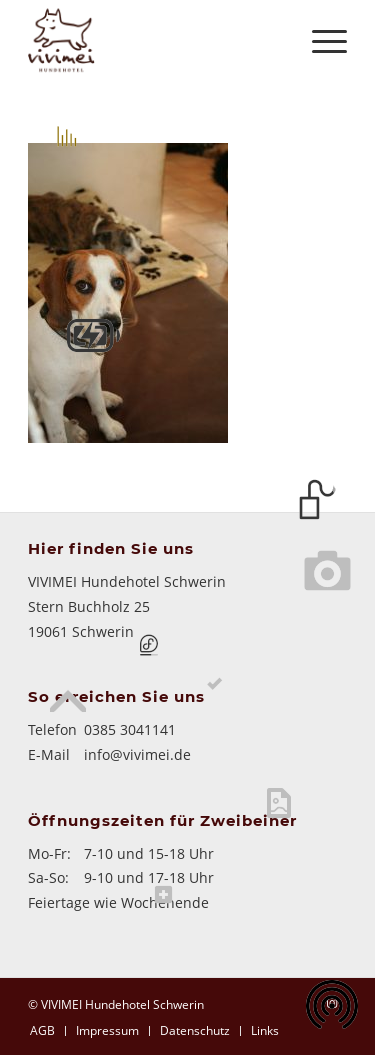 This screenshot has width=375, height=1055. What do you see at coordinates (279, 802) in the screenshot?
I see `indicates a drawing or illustration file` at bounding box center [279, 802].